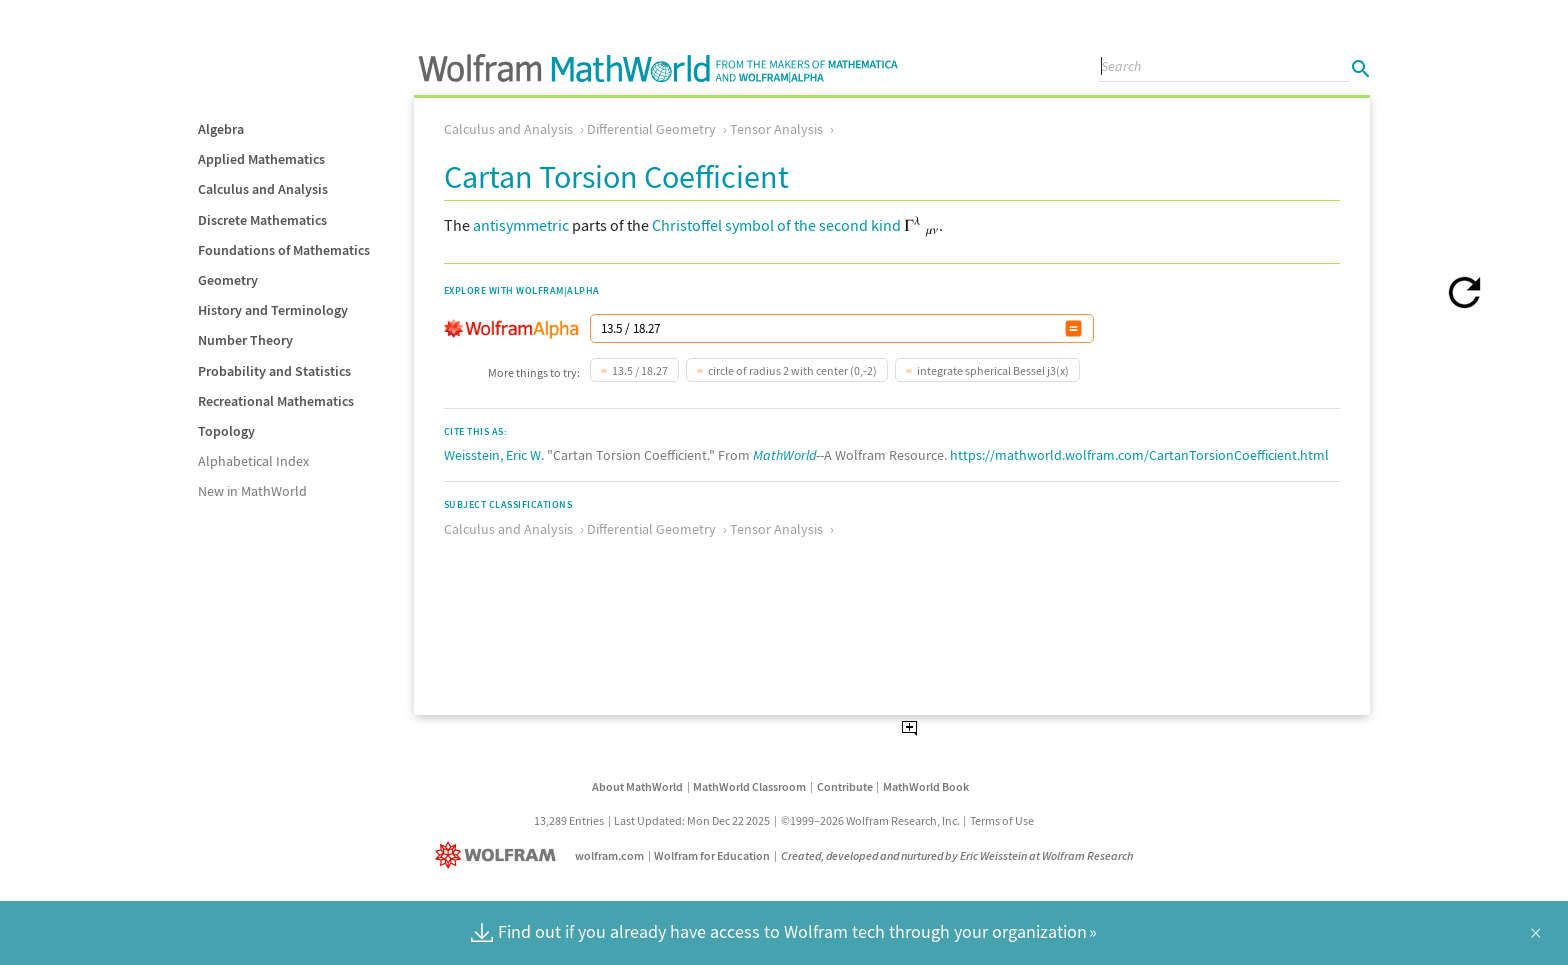 The width and height of the screenshot is (1568, 965). I want to click on add a new comment, so click(909, 728).